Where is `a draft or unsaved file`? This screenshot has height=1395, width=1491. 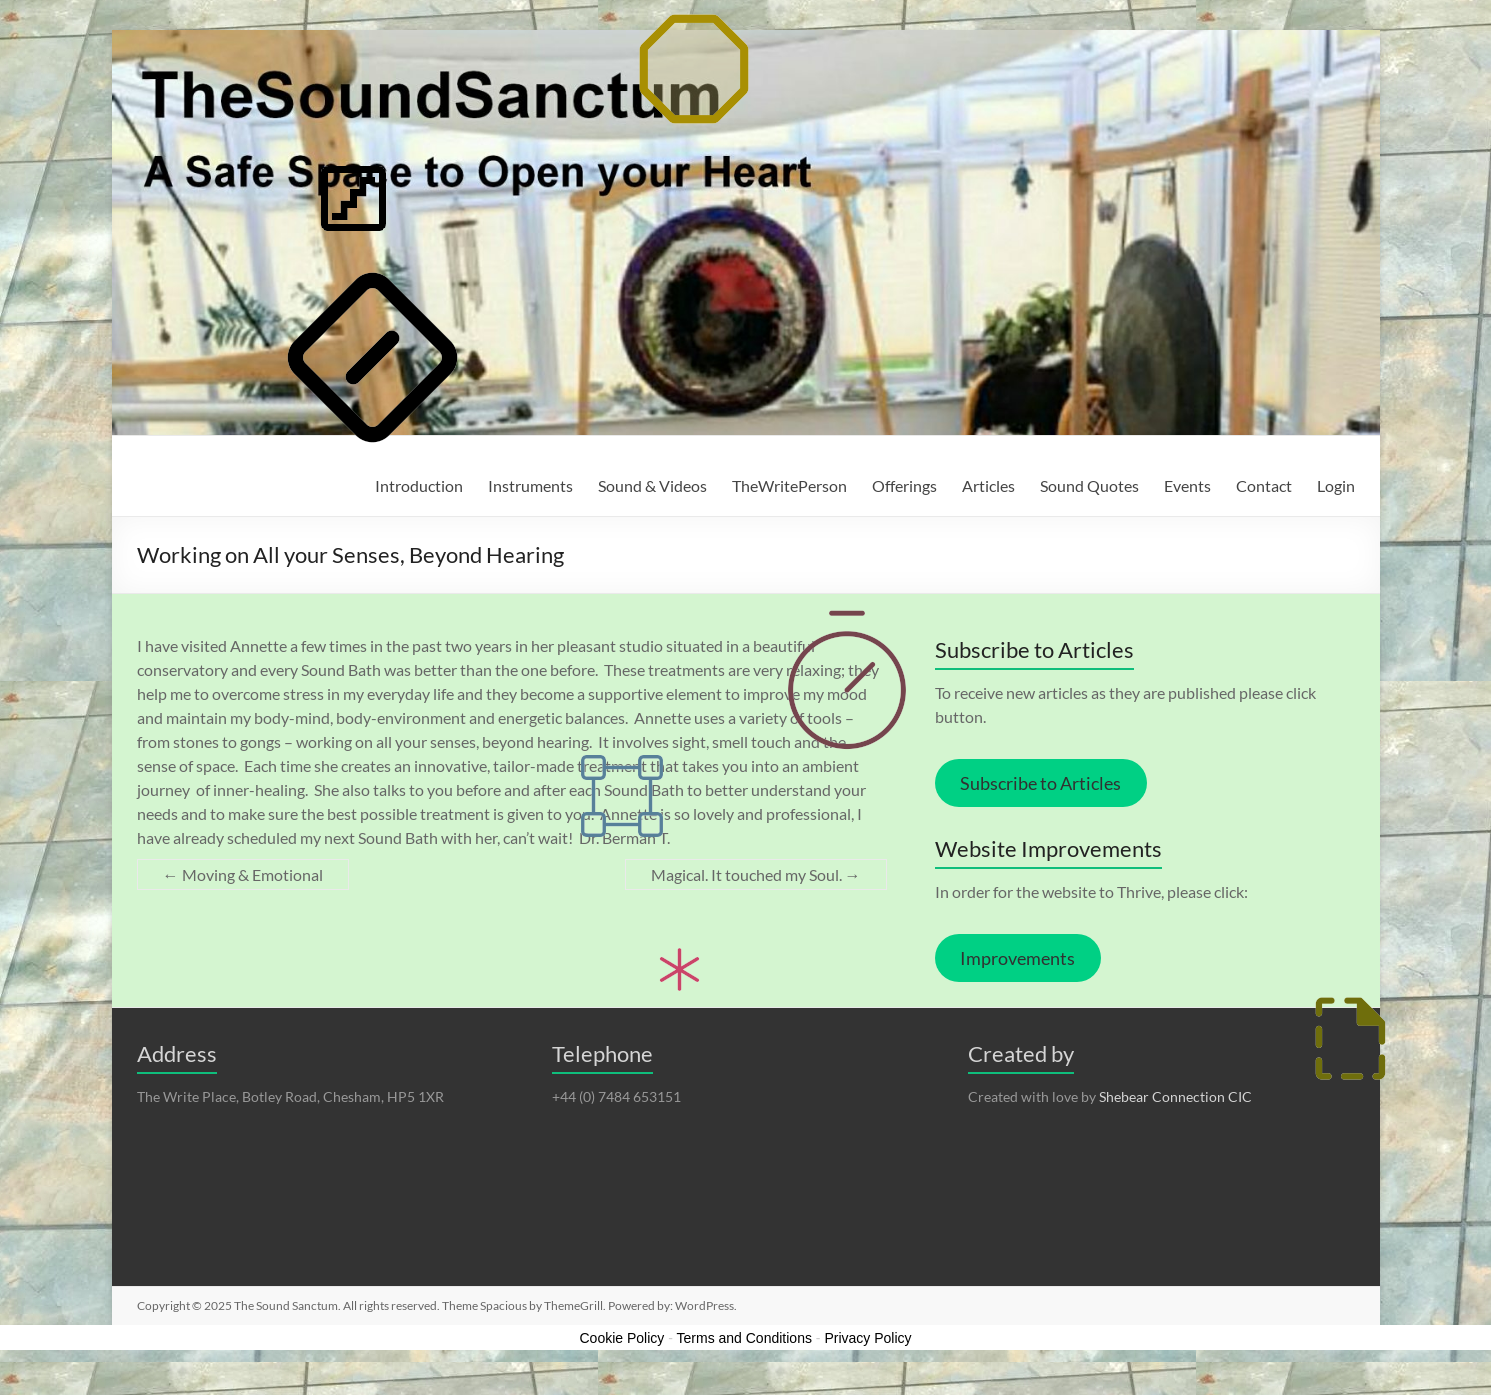 a draft or unsaved file is located at coordinates (1350, 1038).